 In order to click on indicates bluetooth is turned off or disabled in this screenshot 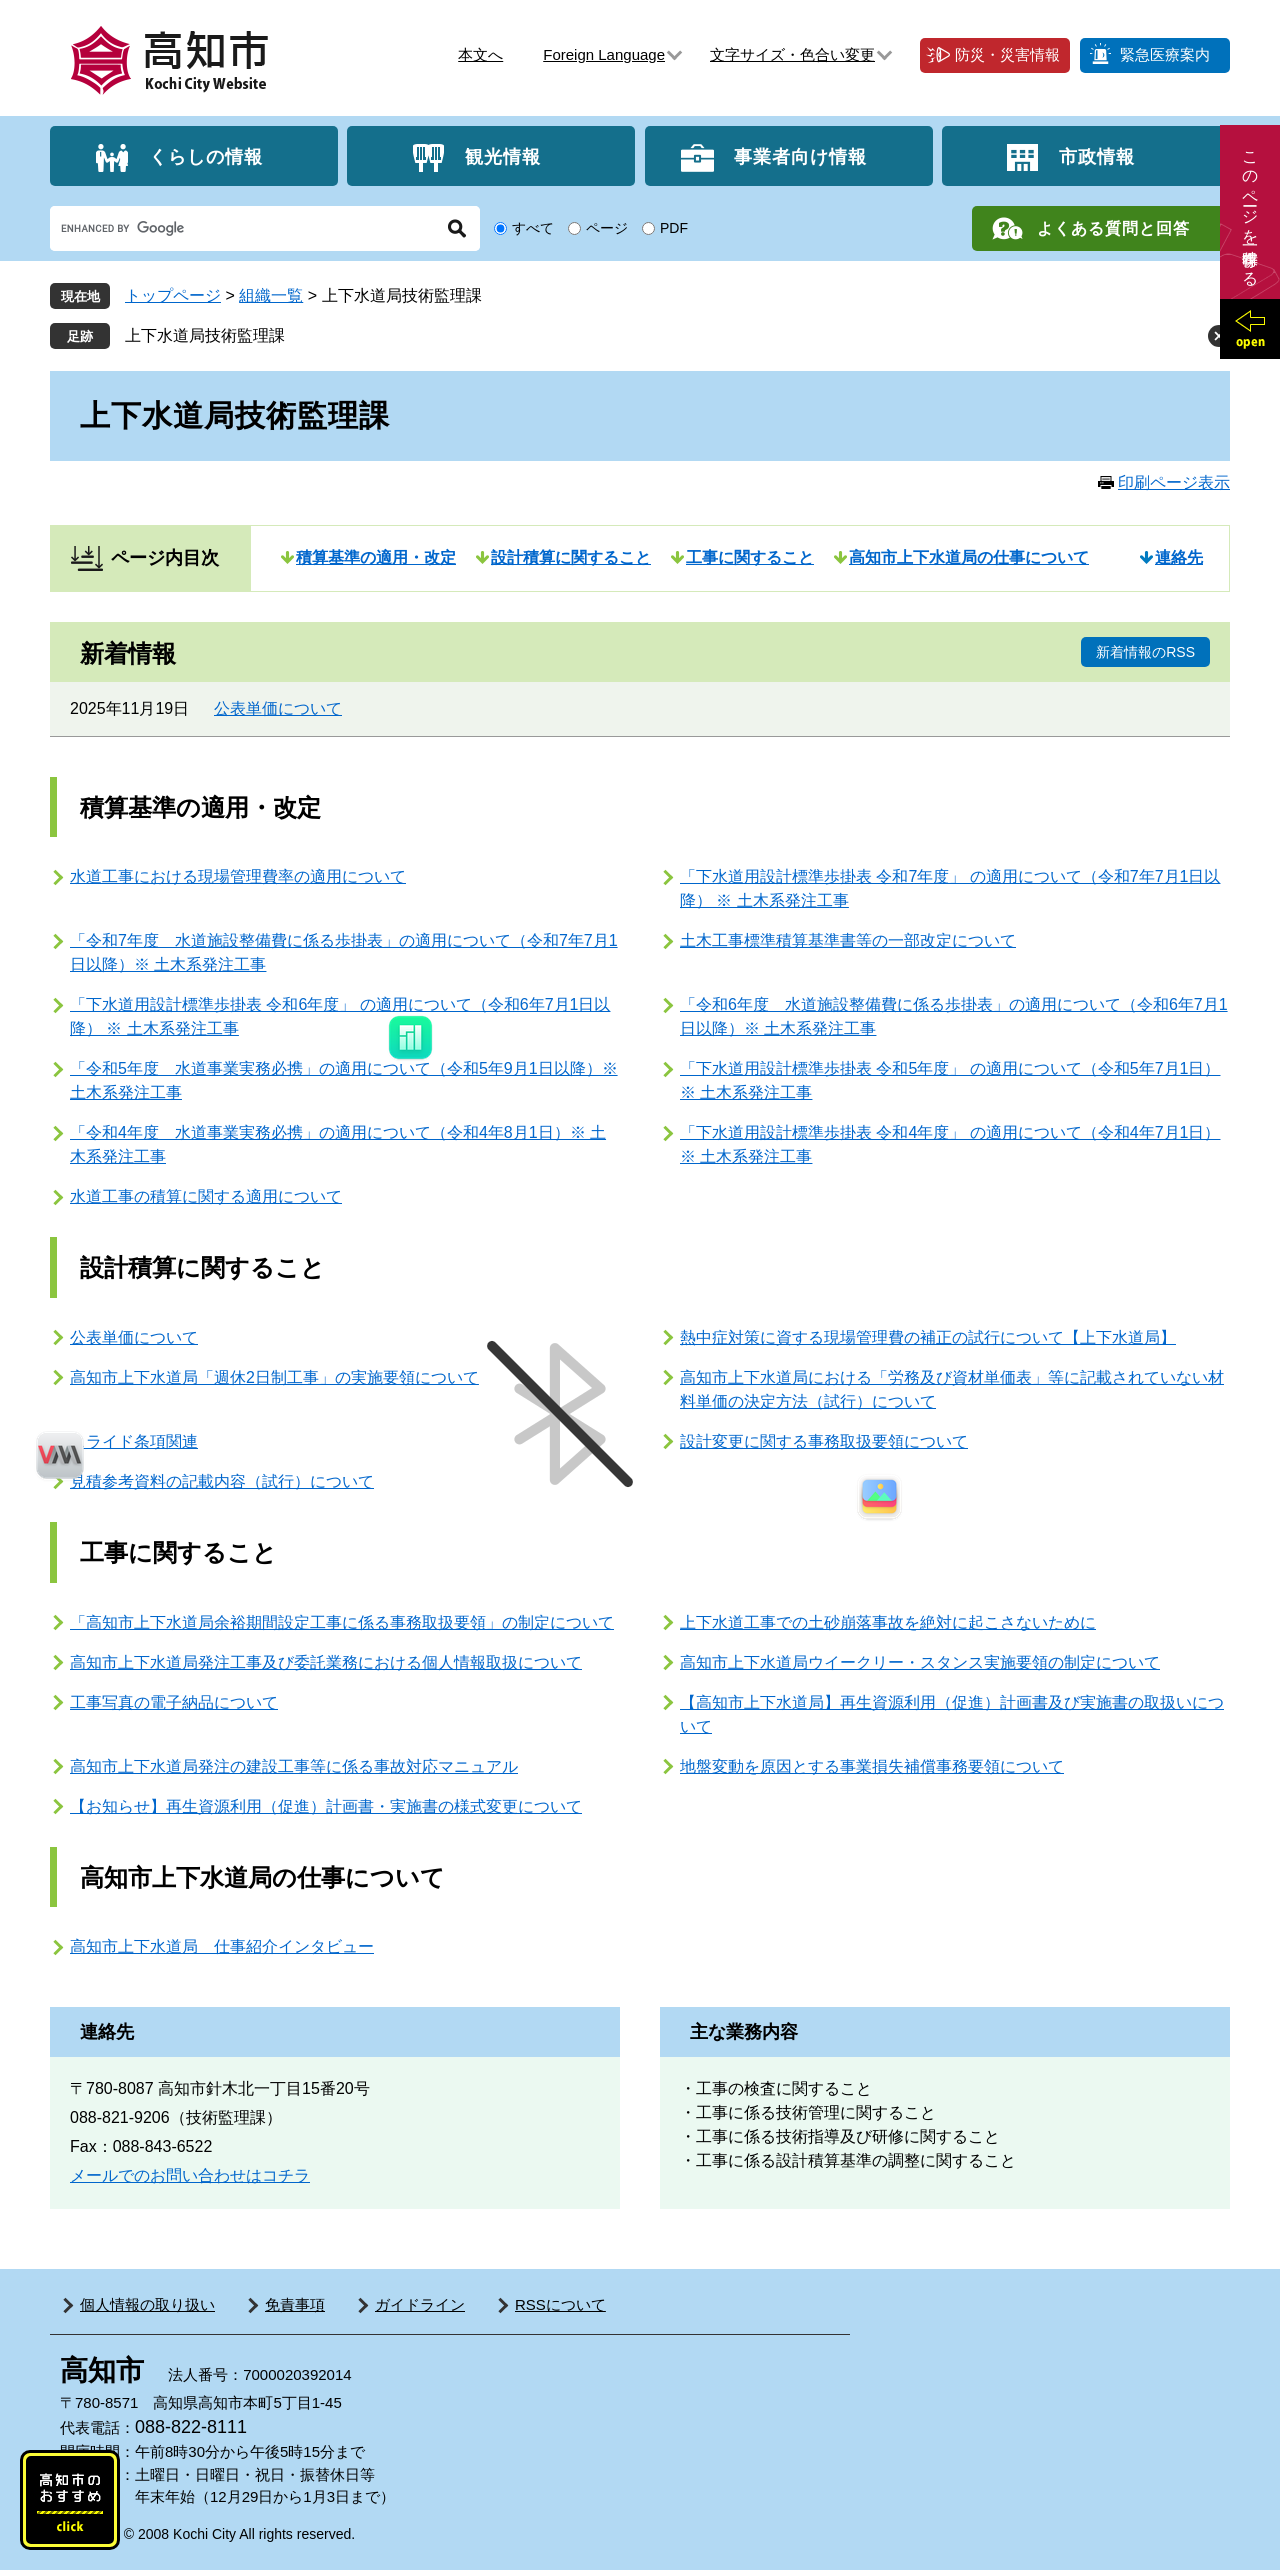, I will do `click(560, 1414)`.